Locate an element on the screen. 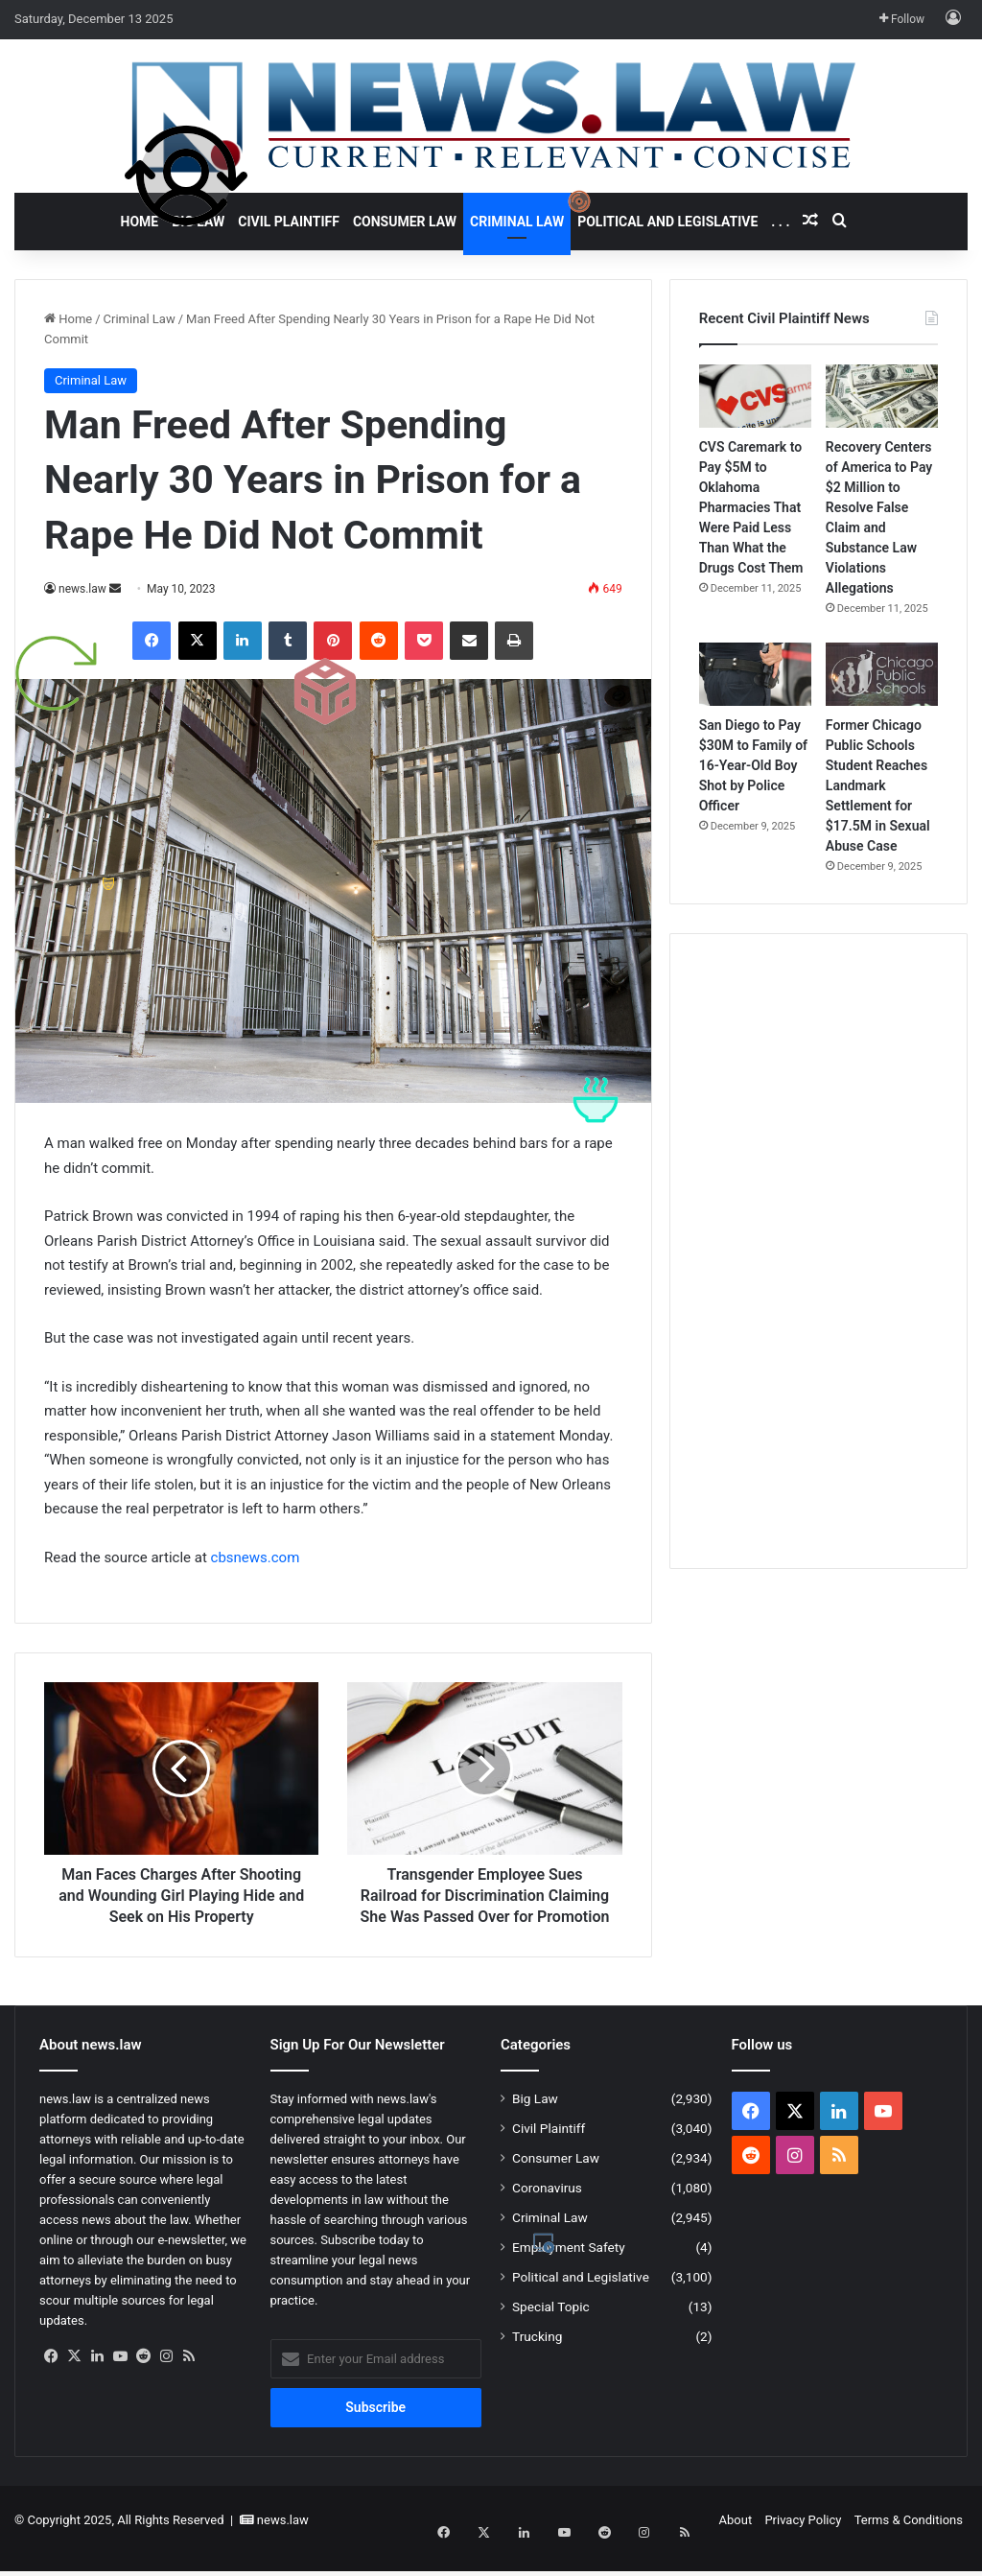 The image size is (982, 2576). open codesandbox development environment is located at coordinates (325, 691).